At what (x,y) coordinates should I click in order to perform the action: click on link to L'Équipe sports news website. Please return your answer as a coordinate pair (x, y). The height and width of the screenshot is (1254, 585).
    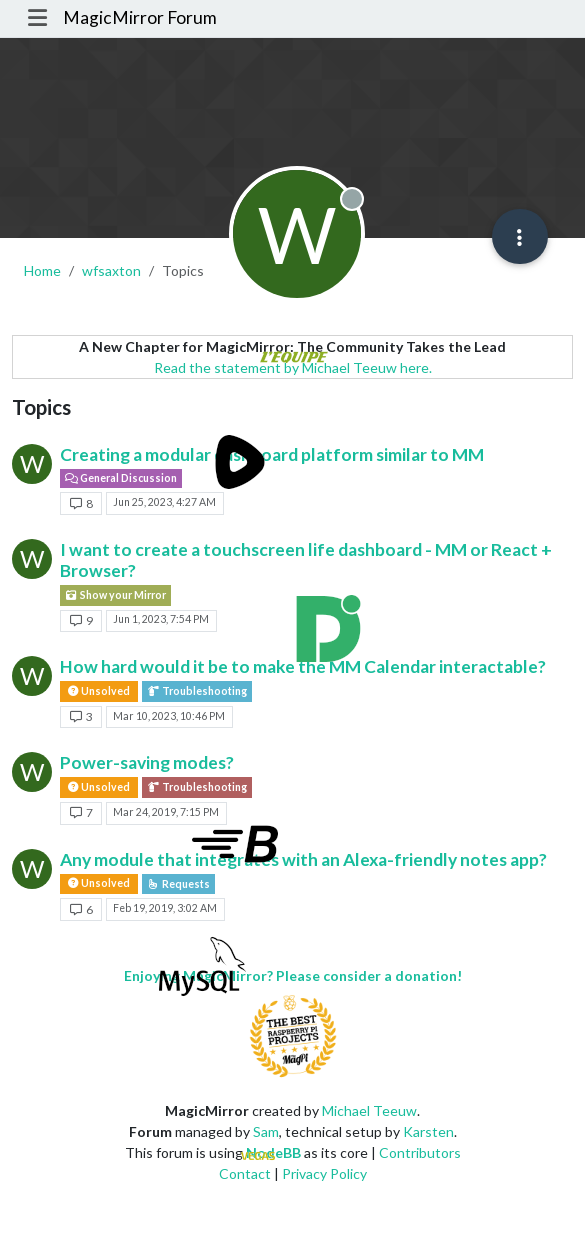
    Looking at the image, I should click on (294, 357).